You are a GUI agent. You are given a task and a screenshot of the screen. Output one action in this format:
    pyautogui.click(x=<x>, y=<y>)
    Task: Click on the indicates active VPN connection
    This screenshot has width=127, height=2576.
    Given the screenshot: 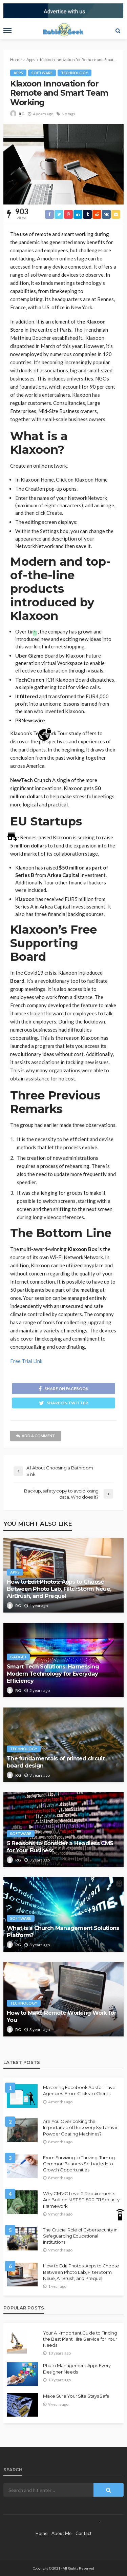 What is the action you would take?
    pyautogui.click(x=44, y=734)
    